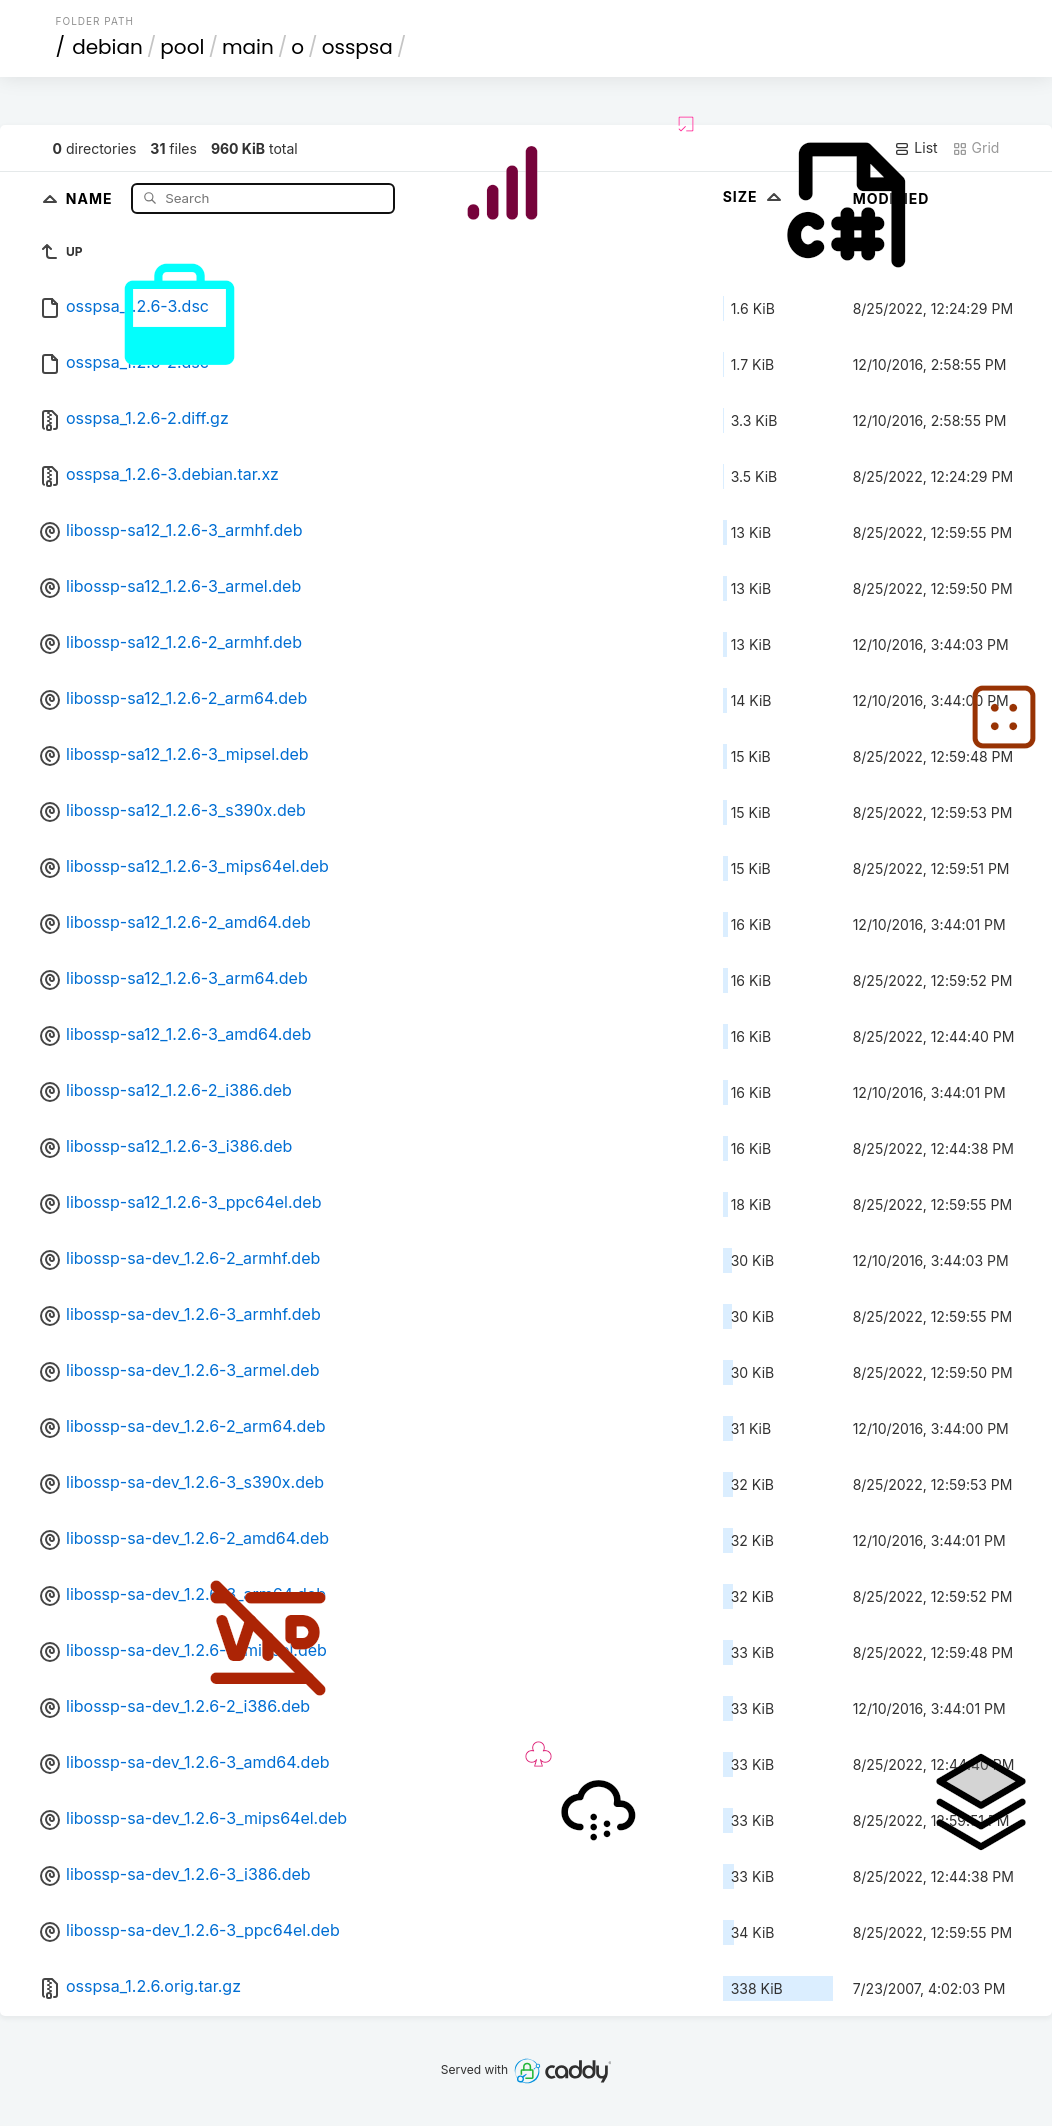  What do you see at coordinates (538, 1754) in the screenshot?
I see `club suit symbol for card games` at bounding box center [538, 1754].